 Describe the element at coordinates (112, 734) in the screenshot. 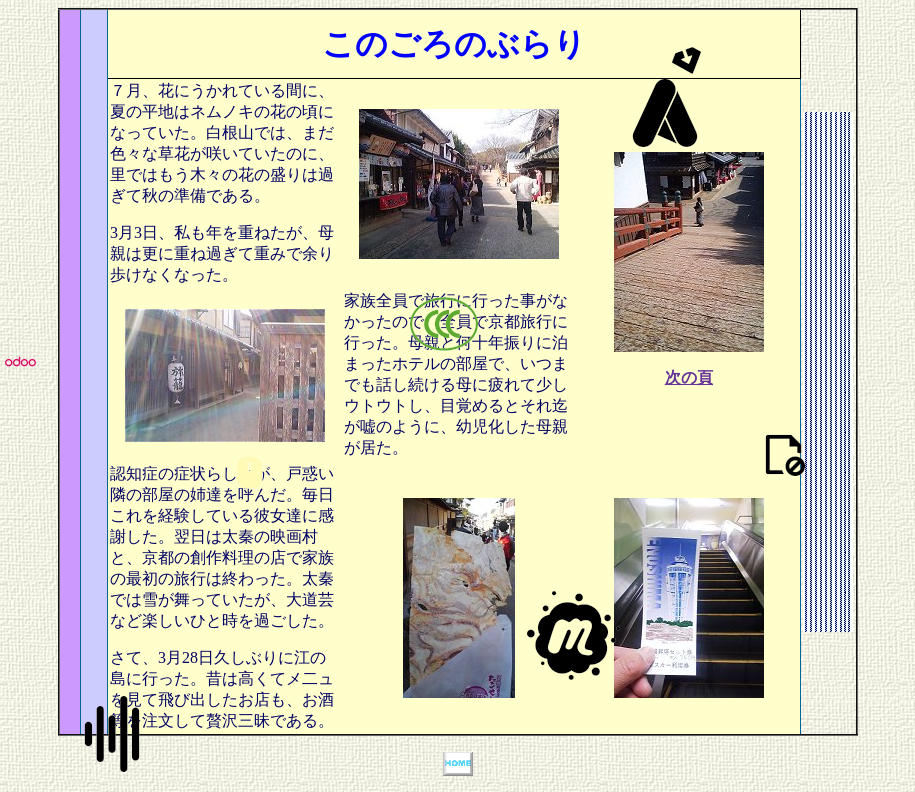

I see `open clyp audio sharing platform` at that location.